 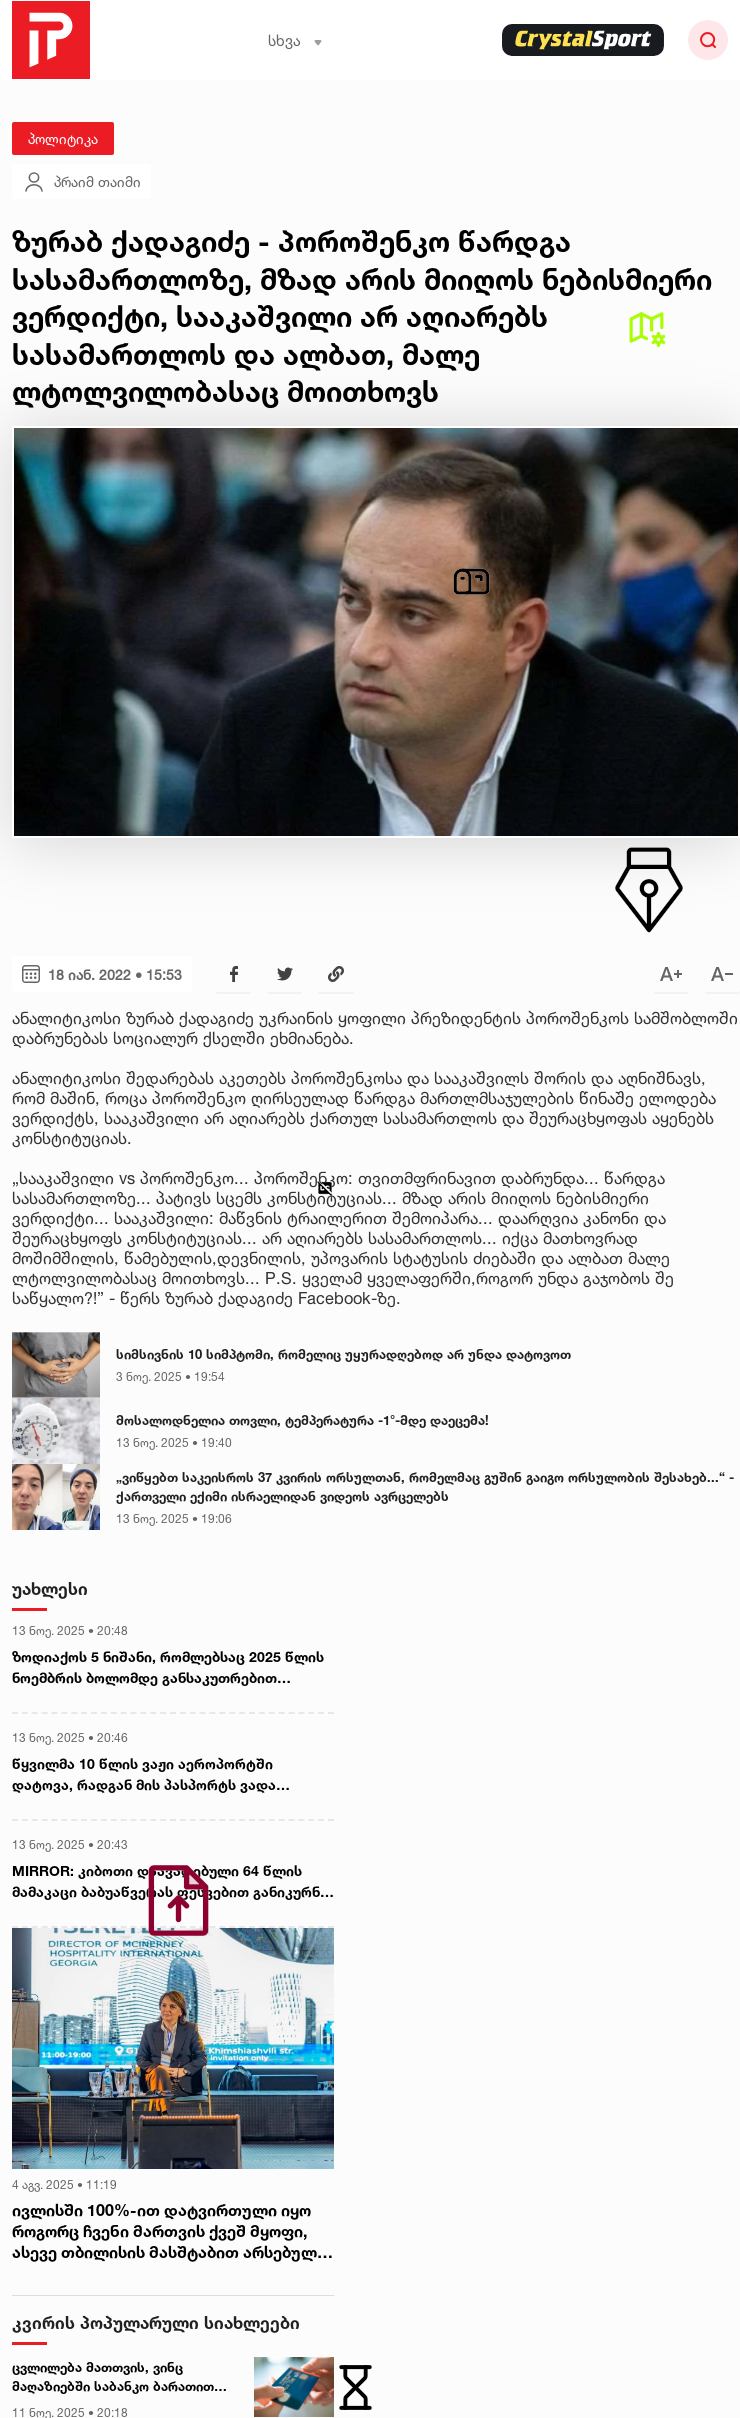 What do you see at coordinates (649, 887) in the screenshot?
I see `access drawing or illustration tools` at bounding box center [649, 887].